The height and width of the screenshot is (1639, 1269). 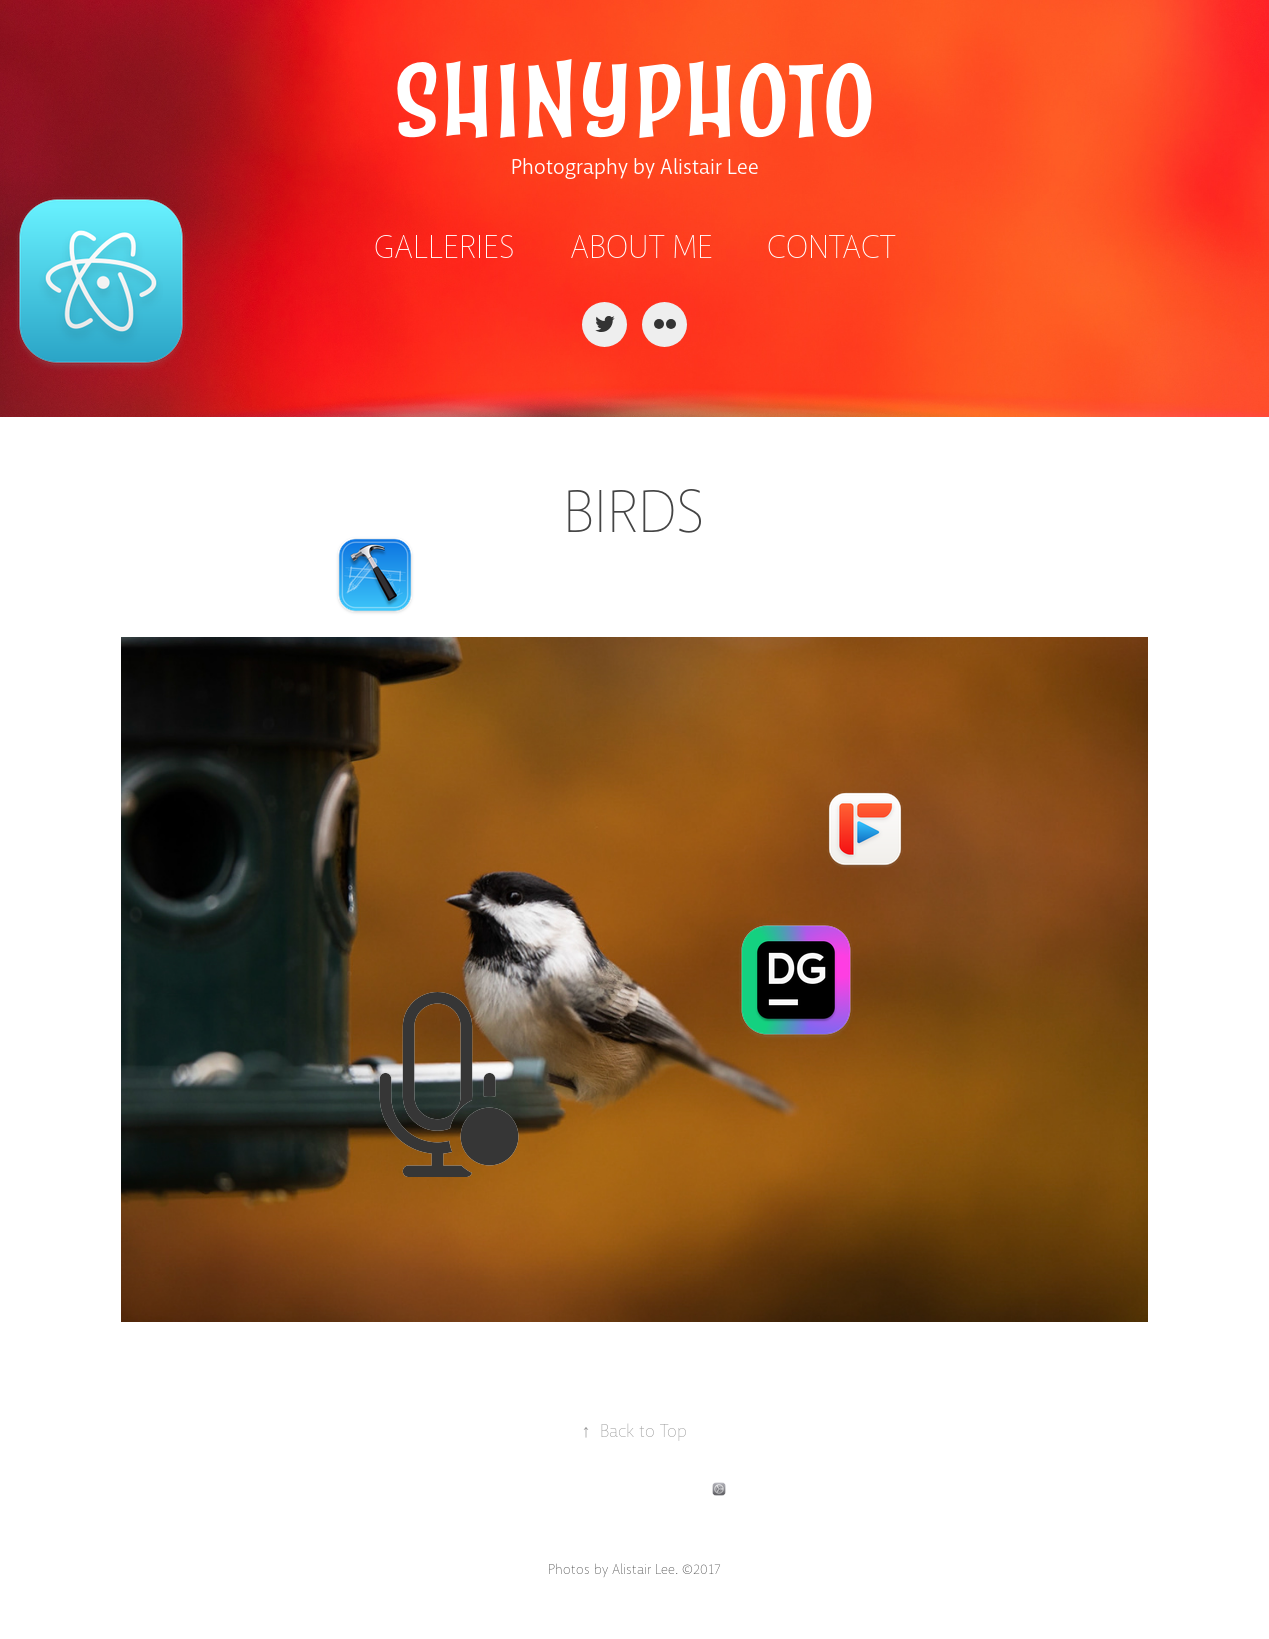 I want to click on open datagrip database ide, so click(x=796, y=980).